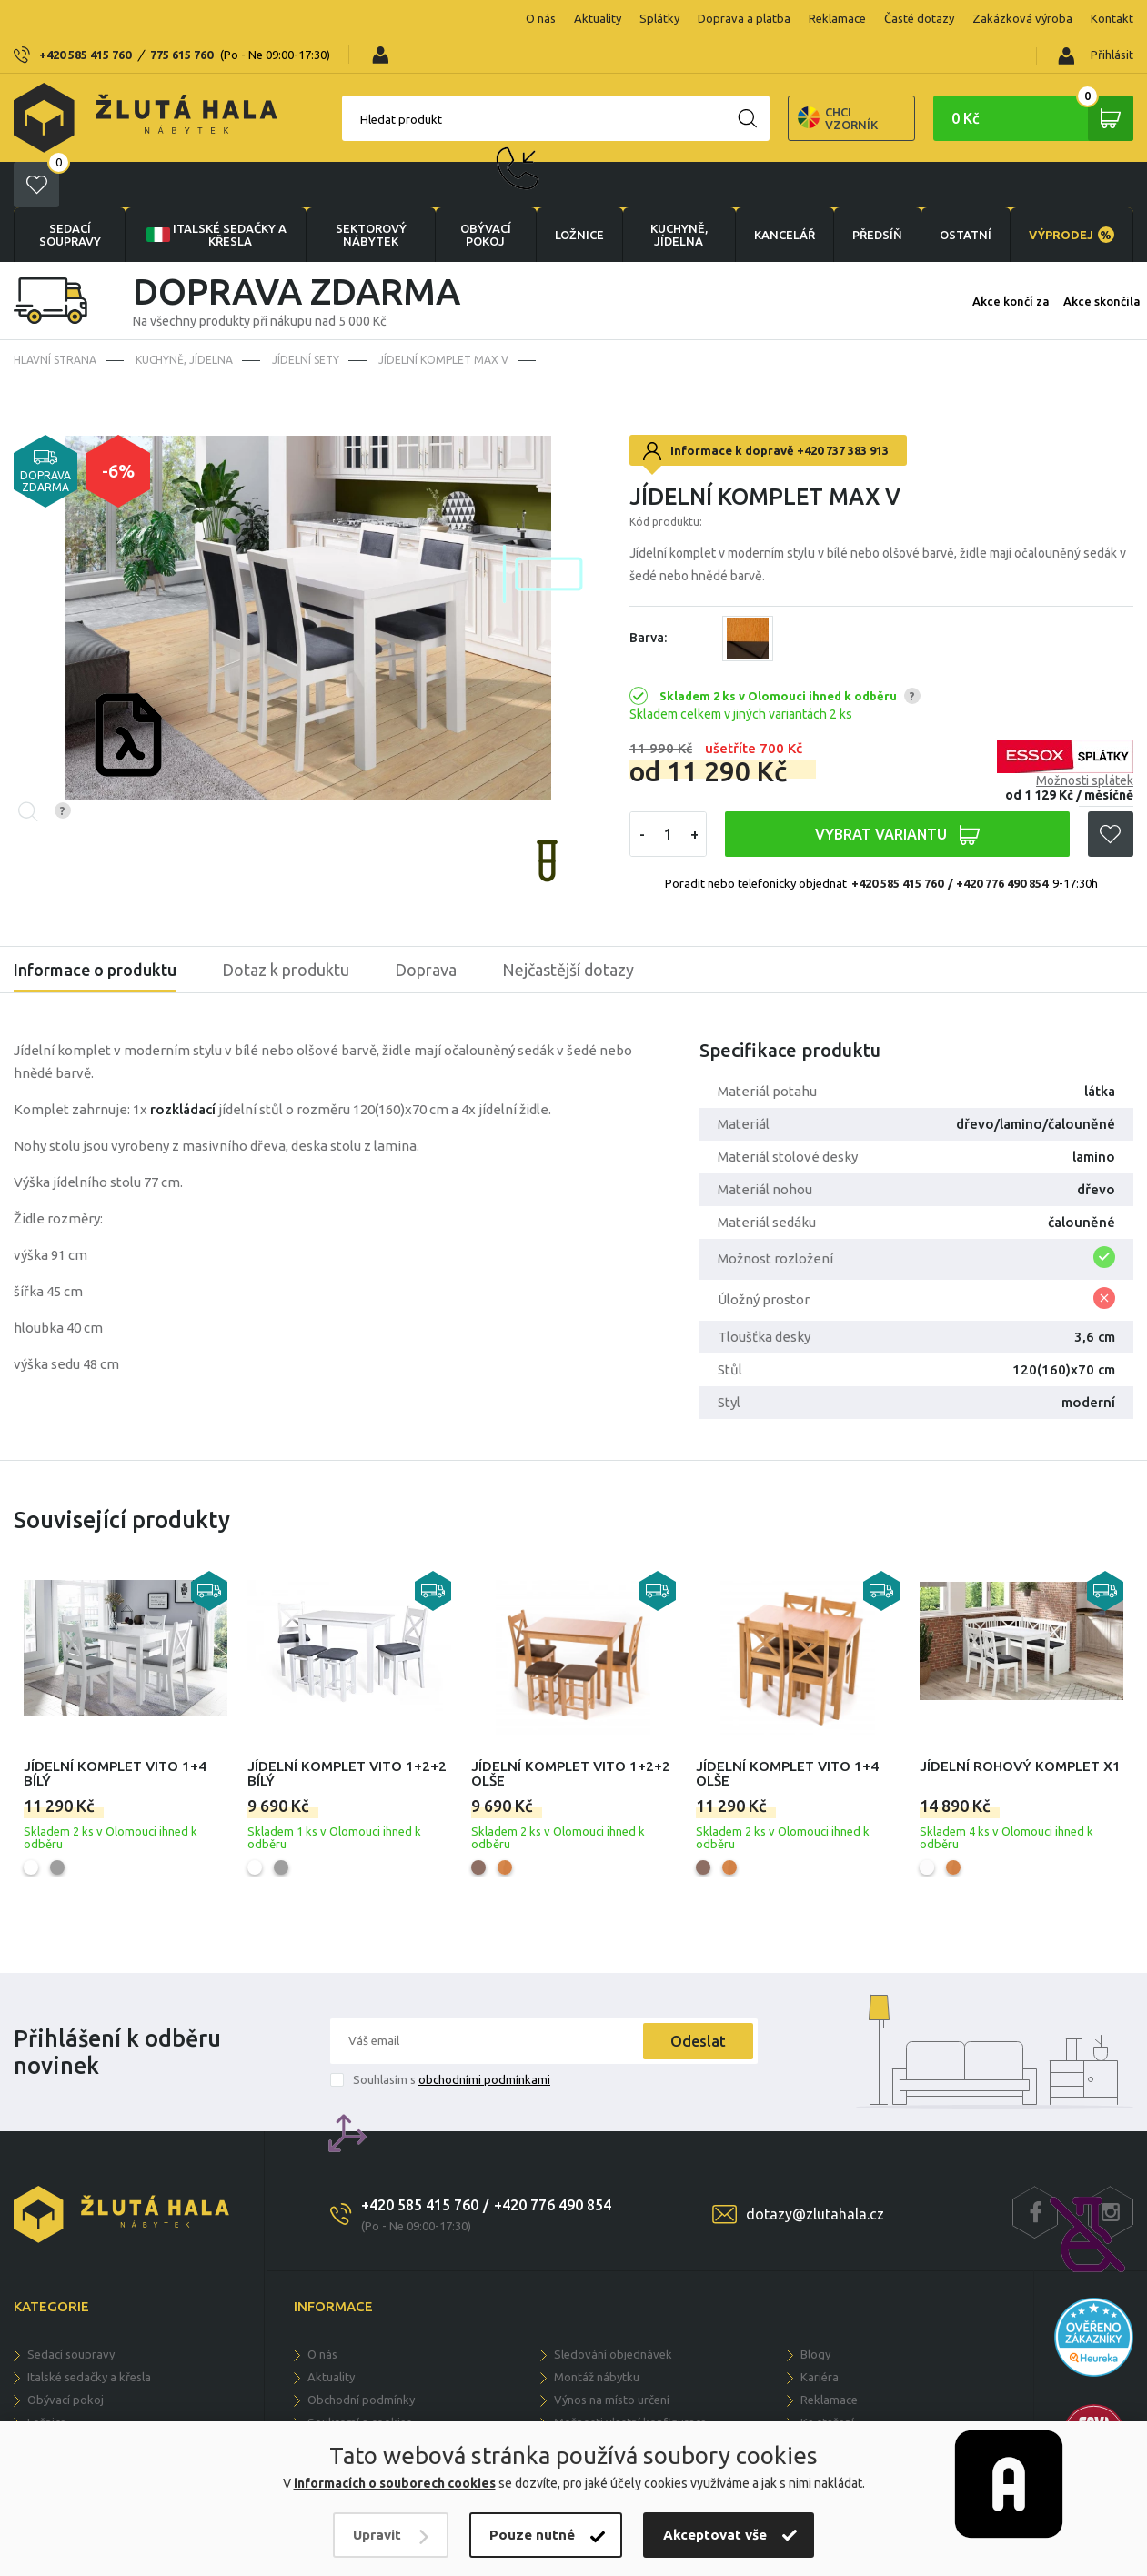 Image resolution: width=1147 pixels, height=2576 pixels. Describe the element at coordinates (345, 2135) in the screenshot. I see `switch to 3D view or coordinate system` at that location.